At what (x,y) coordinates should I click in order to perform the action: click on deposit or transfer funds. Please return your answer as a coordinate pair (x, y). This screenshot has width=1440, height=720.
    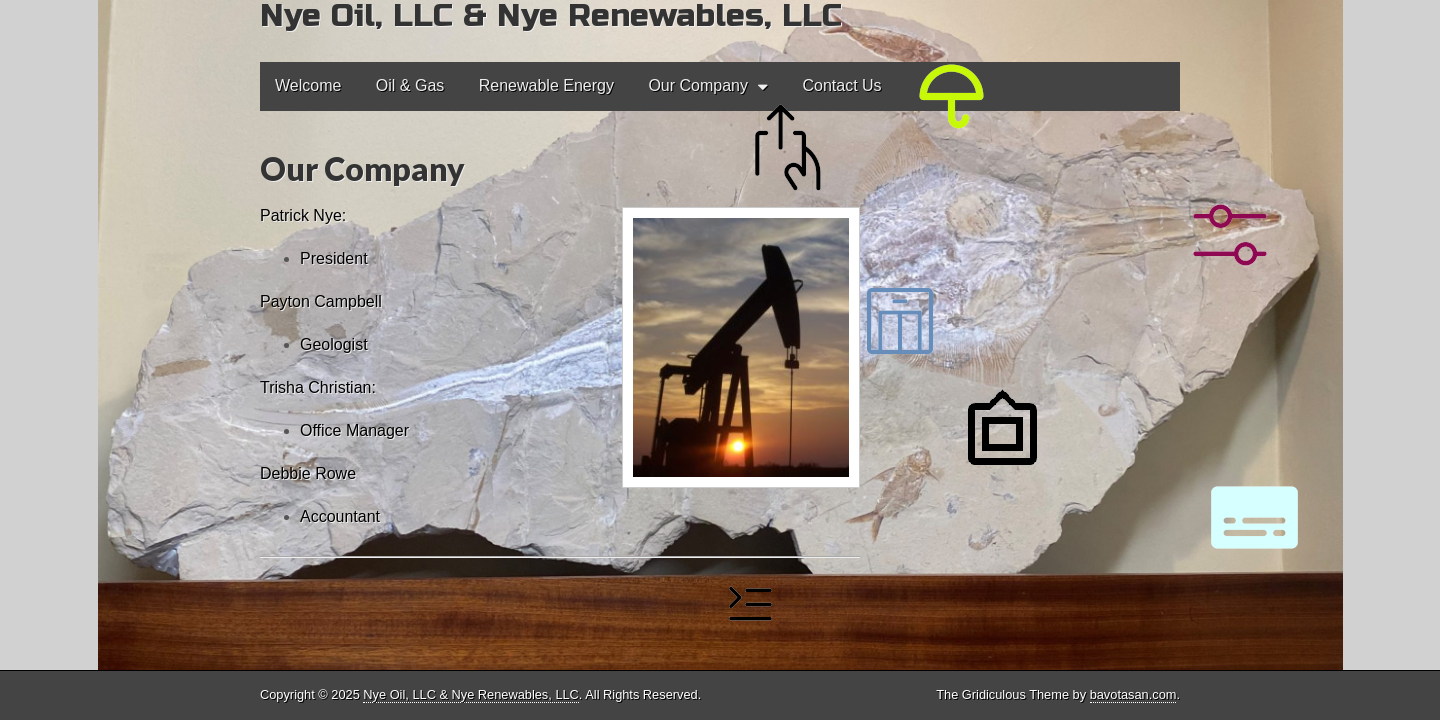
    Looking at the image, I should click on (783, 147).